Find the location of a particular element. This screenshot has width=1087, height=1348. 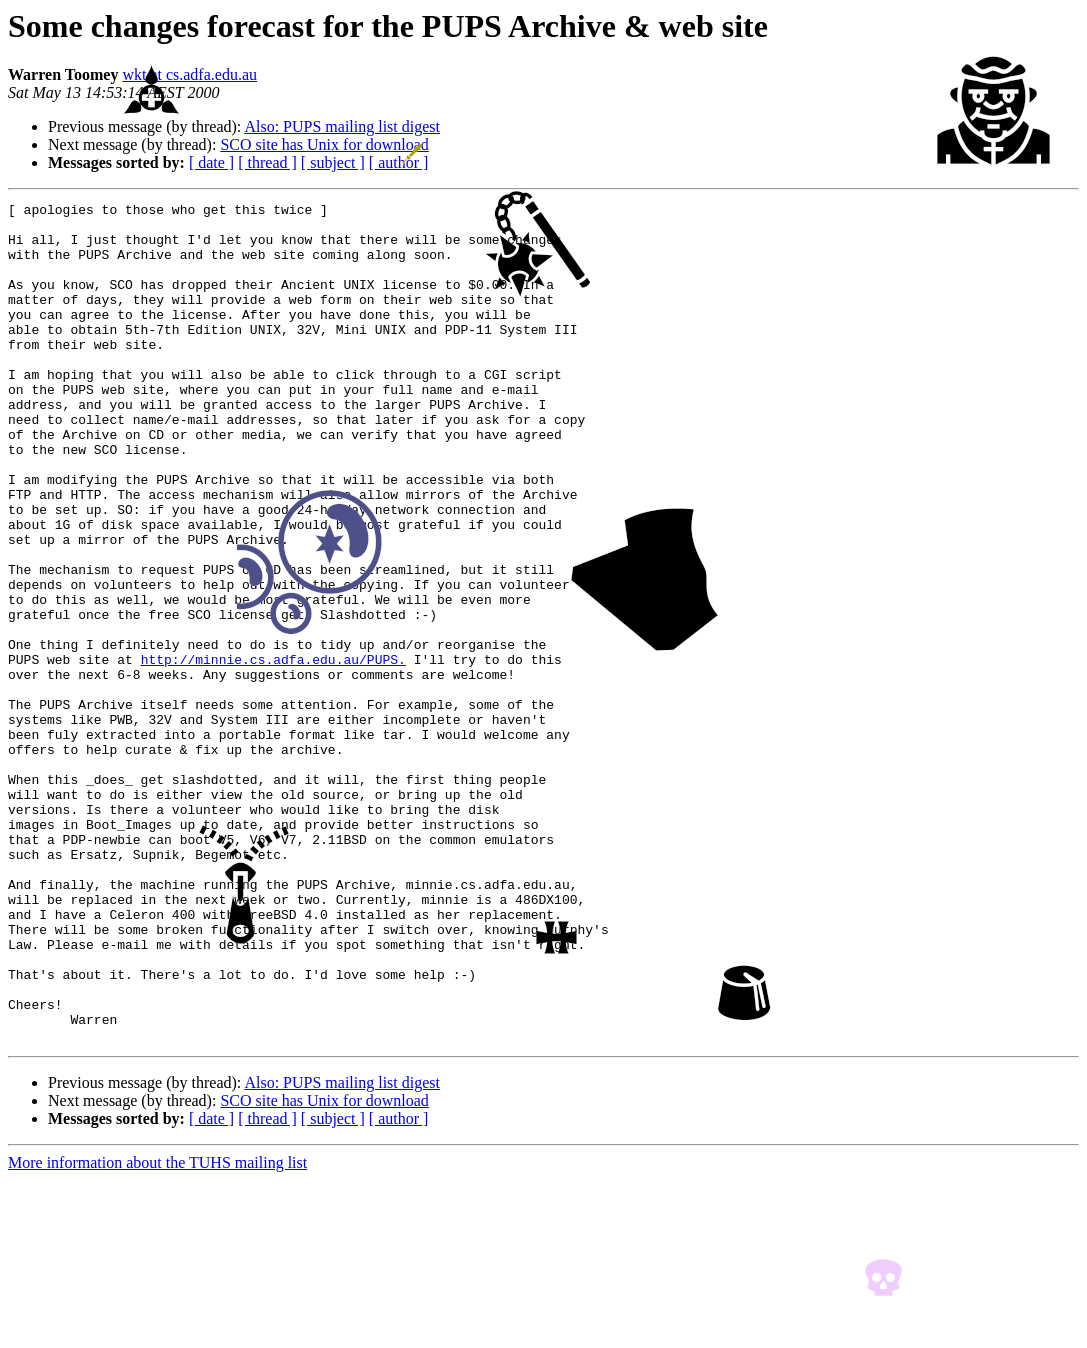

select monk character class is located at coordinates (993, 107).